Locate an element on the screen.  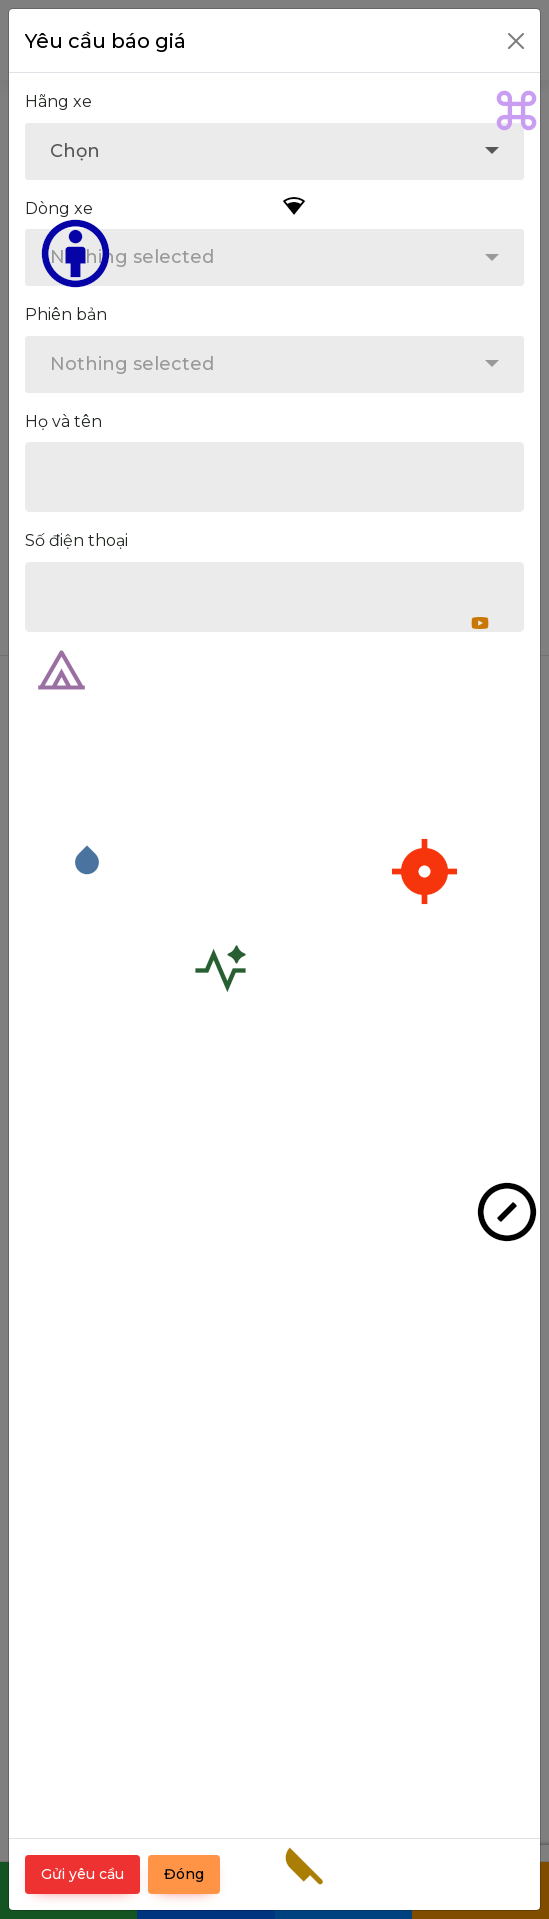
access AI-powered health monitoring is located at coordinates (220, 970).